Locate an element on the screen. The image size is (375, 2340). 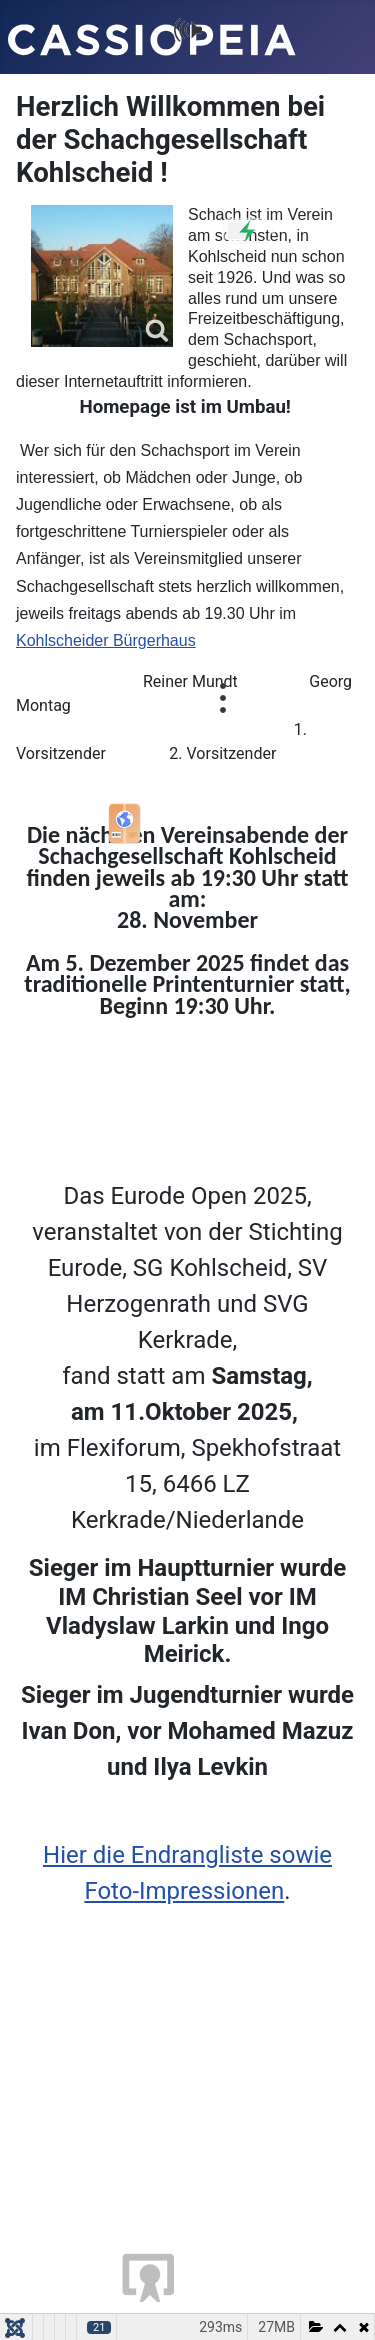
indicates package cache is being updated is located at coordinates (124, 823).